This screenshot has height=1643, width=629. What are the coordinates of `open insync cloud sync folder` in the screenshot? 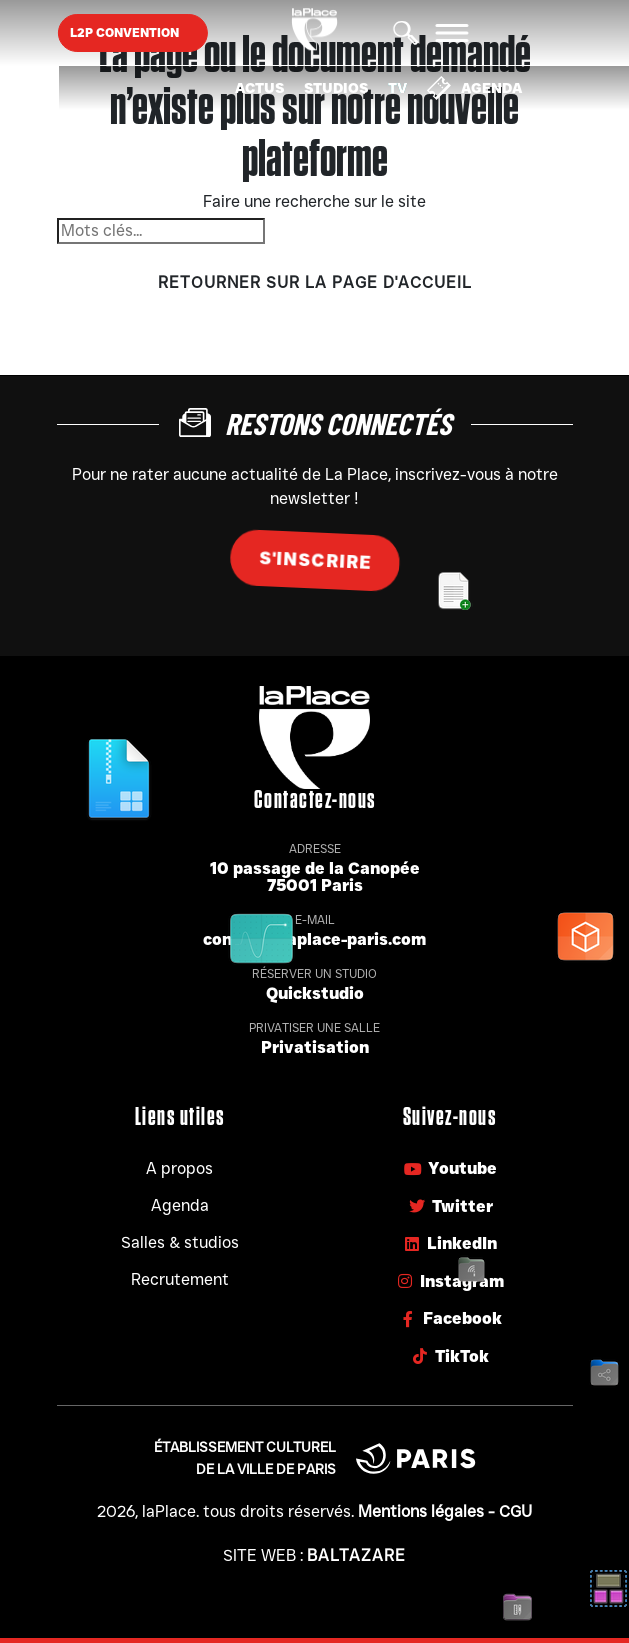 It's located at (471, 1269).